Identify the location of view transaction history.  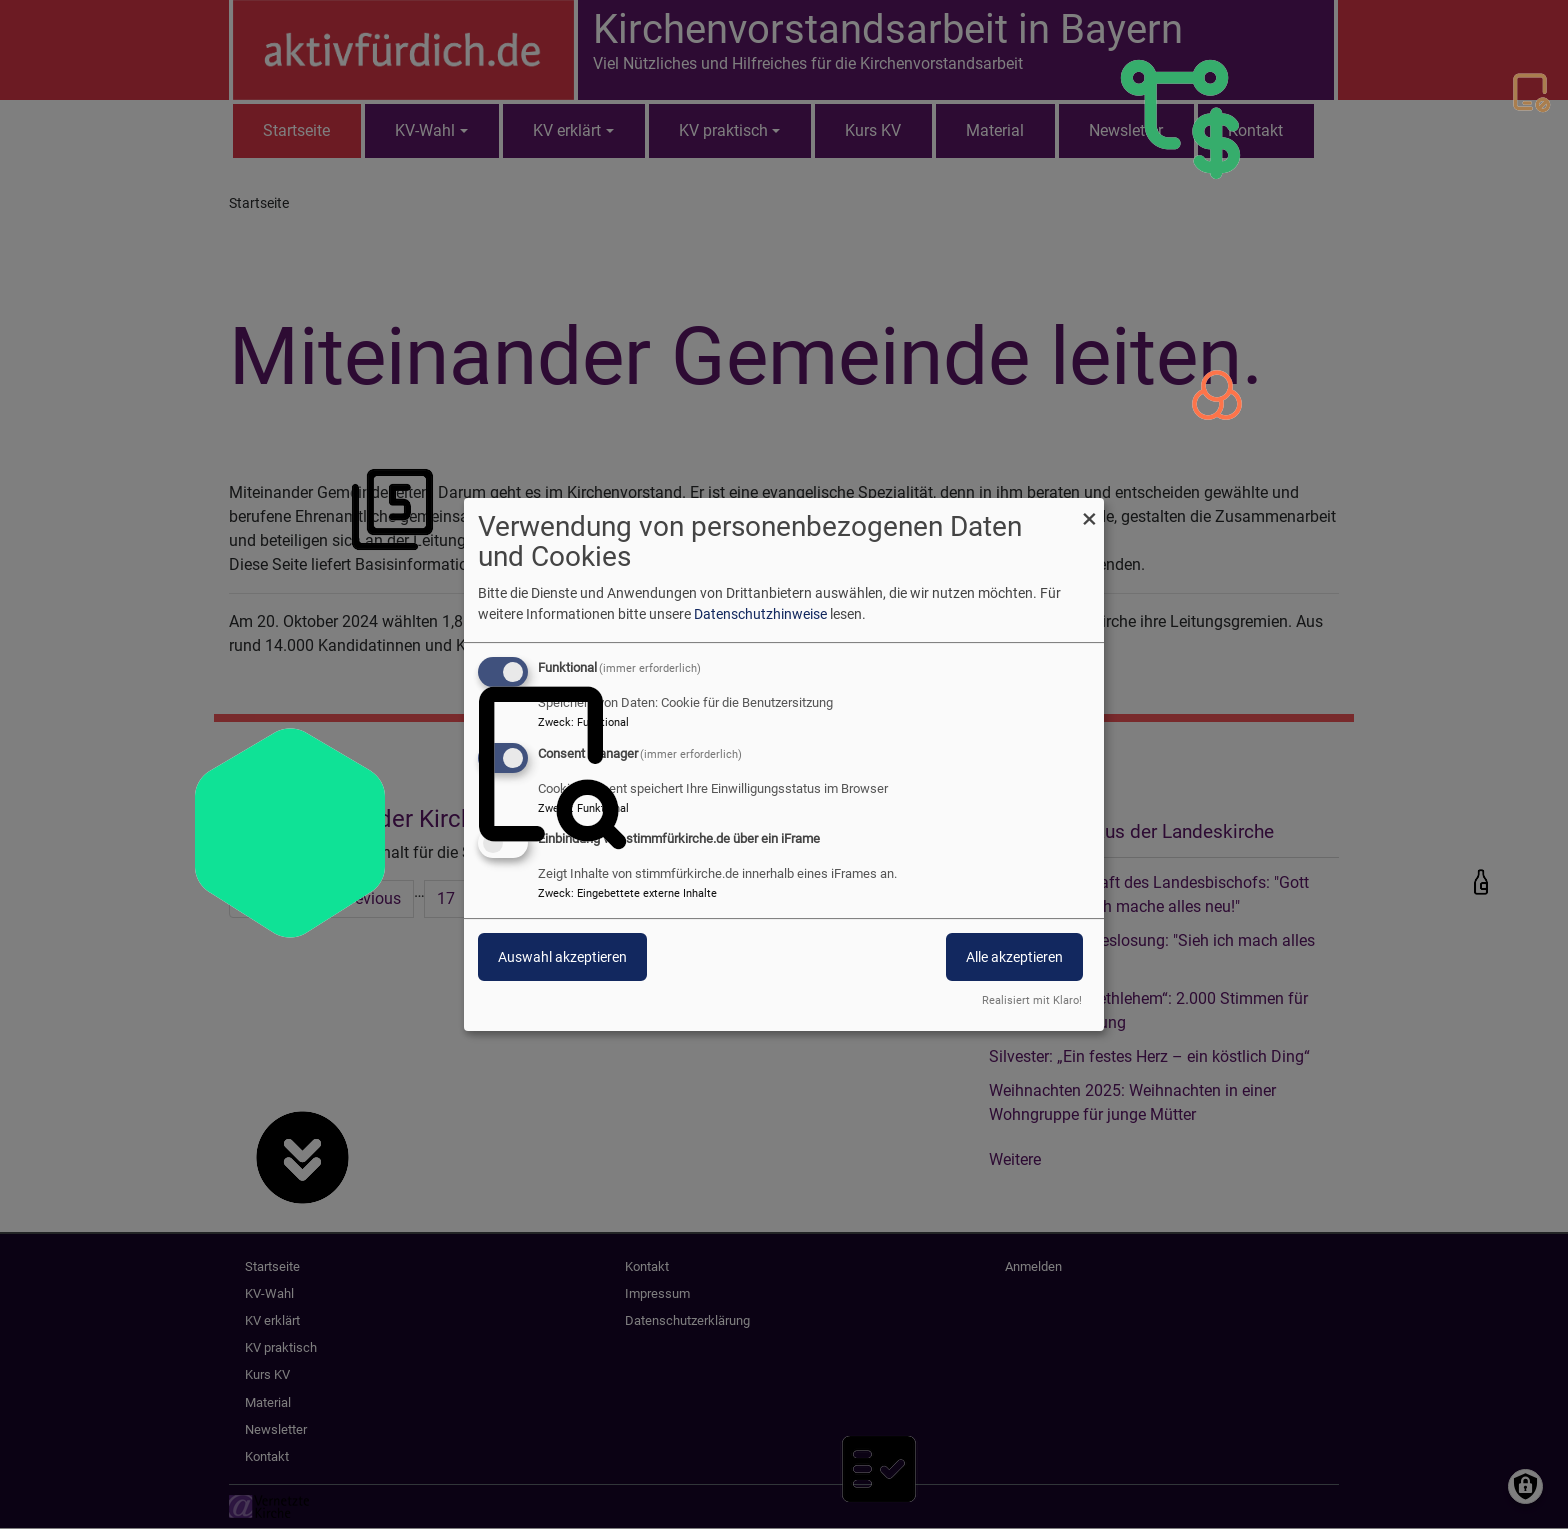
(1180, 119).